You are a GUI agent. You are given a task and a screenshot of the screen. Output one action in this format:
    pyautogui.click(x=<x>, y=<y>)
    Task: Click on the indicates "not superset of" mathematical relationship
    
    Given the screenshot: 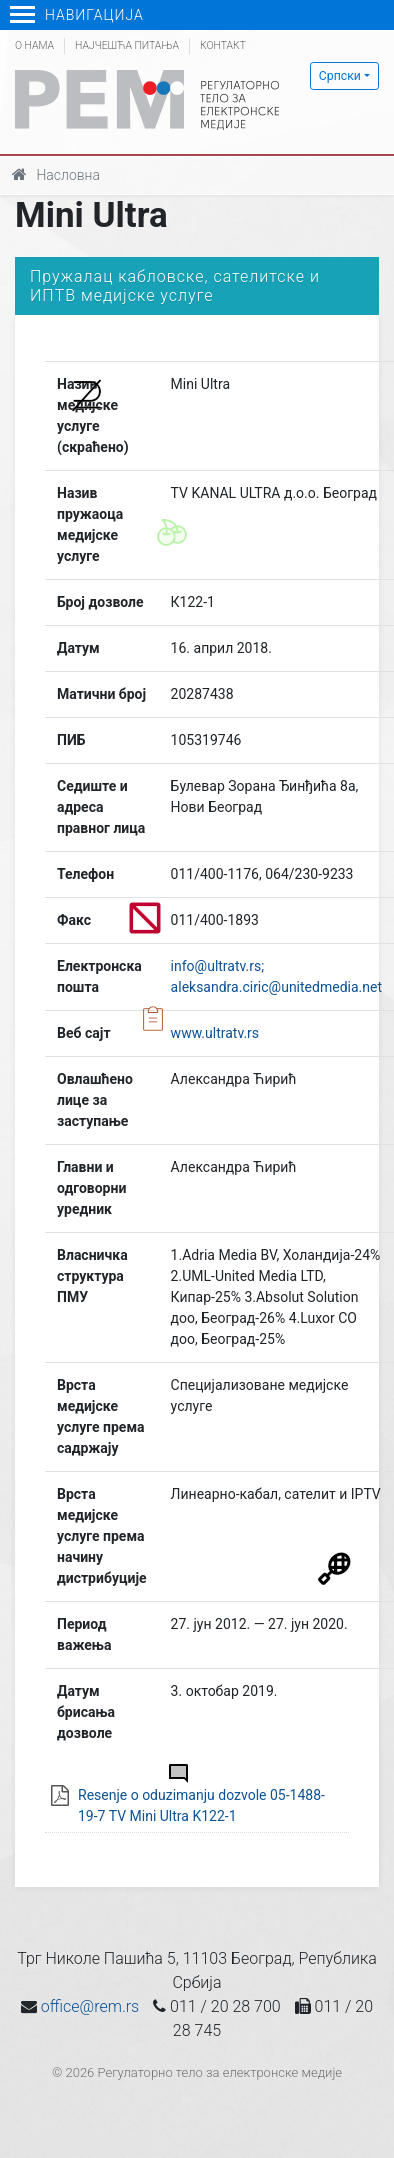 What is the action you would take?
    pyautogui.click(x=86, y=395)
    